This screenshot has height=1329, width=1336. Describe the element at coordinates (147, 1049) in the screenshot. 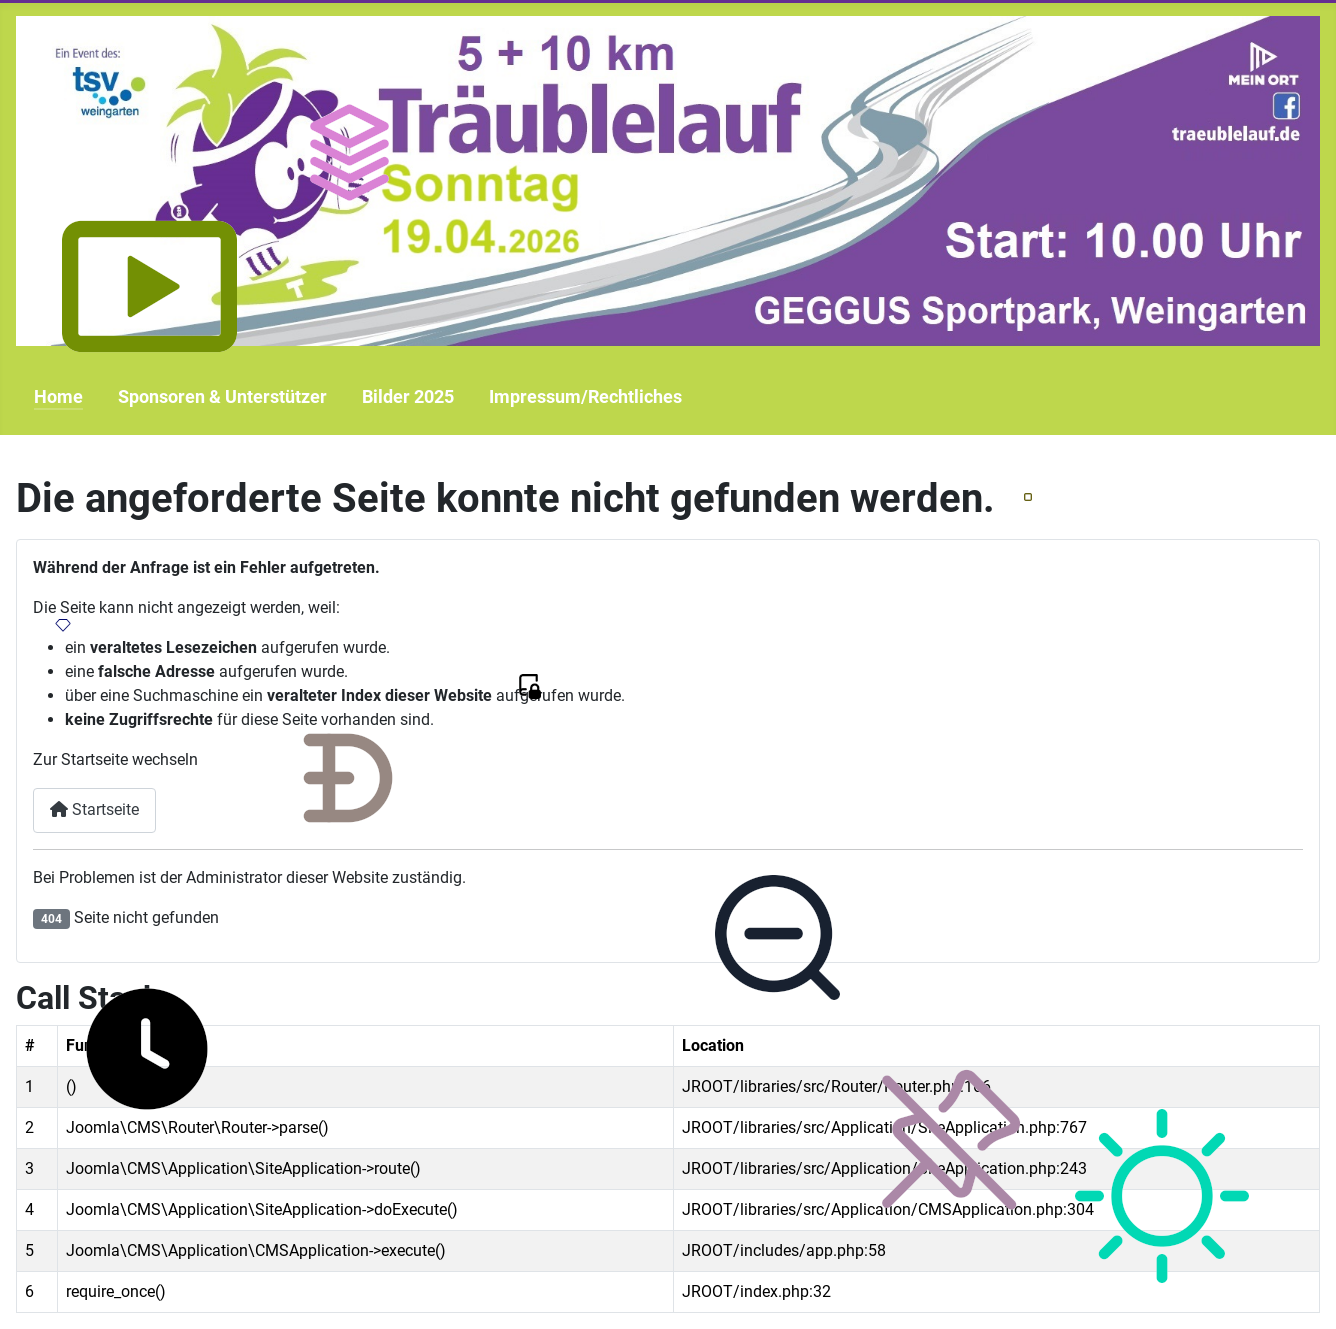

I see `view time or clock settings` at that location.